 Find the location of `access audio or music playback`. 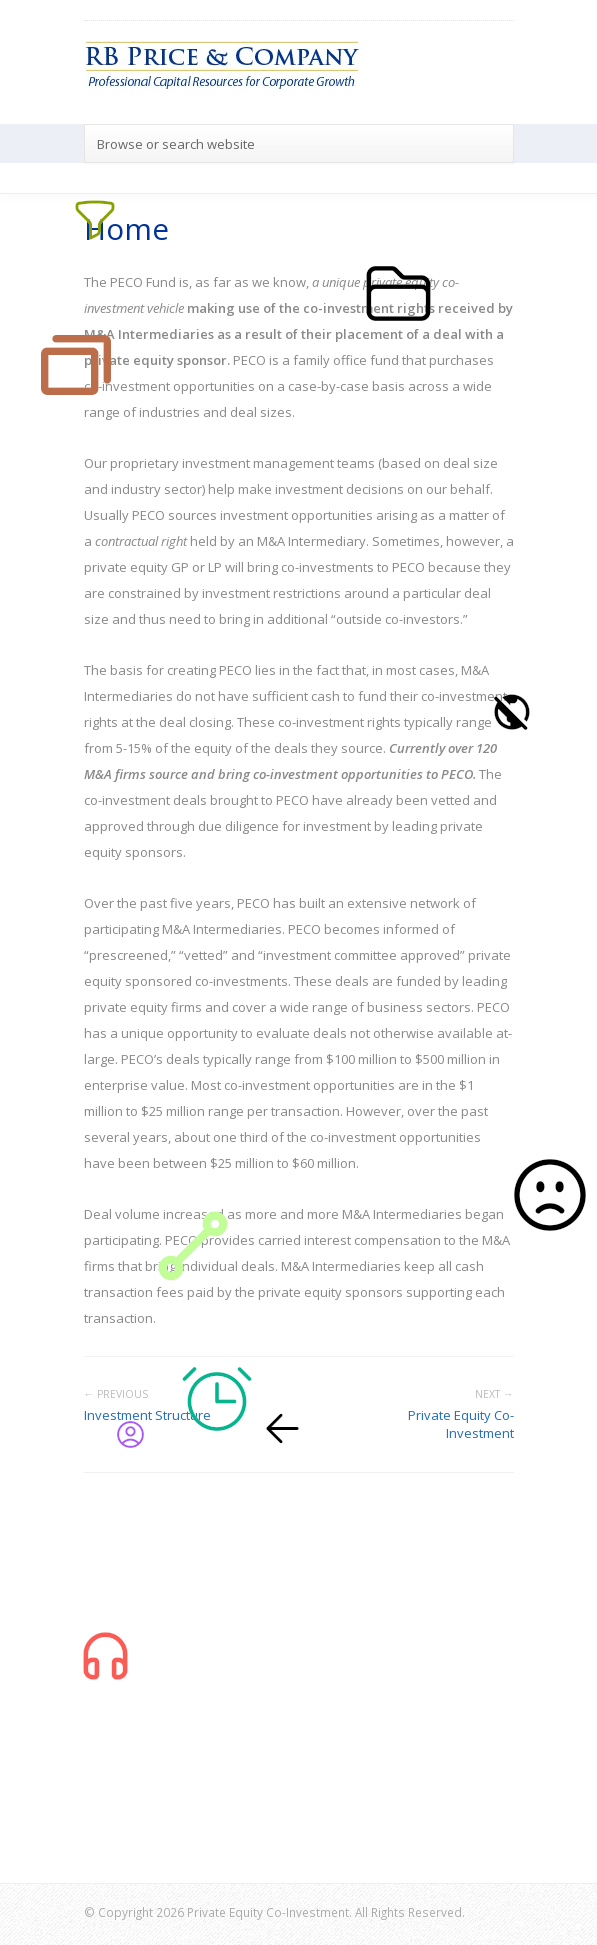

access audio or music playback is located at coordinates (105, 1657).